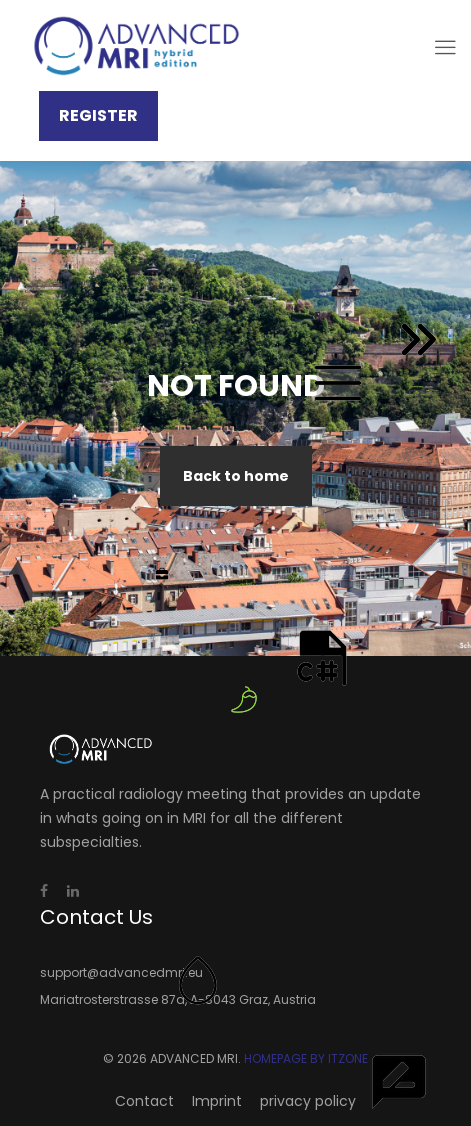  What do you see at coordinates (198, 982) in the screenshot?
I see `indicates water or liquid-related settings` at bounding box center [198, 982].